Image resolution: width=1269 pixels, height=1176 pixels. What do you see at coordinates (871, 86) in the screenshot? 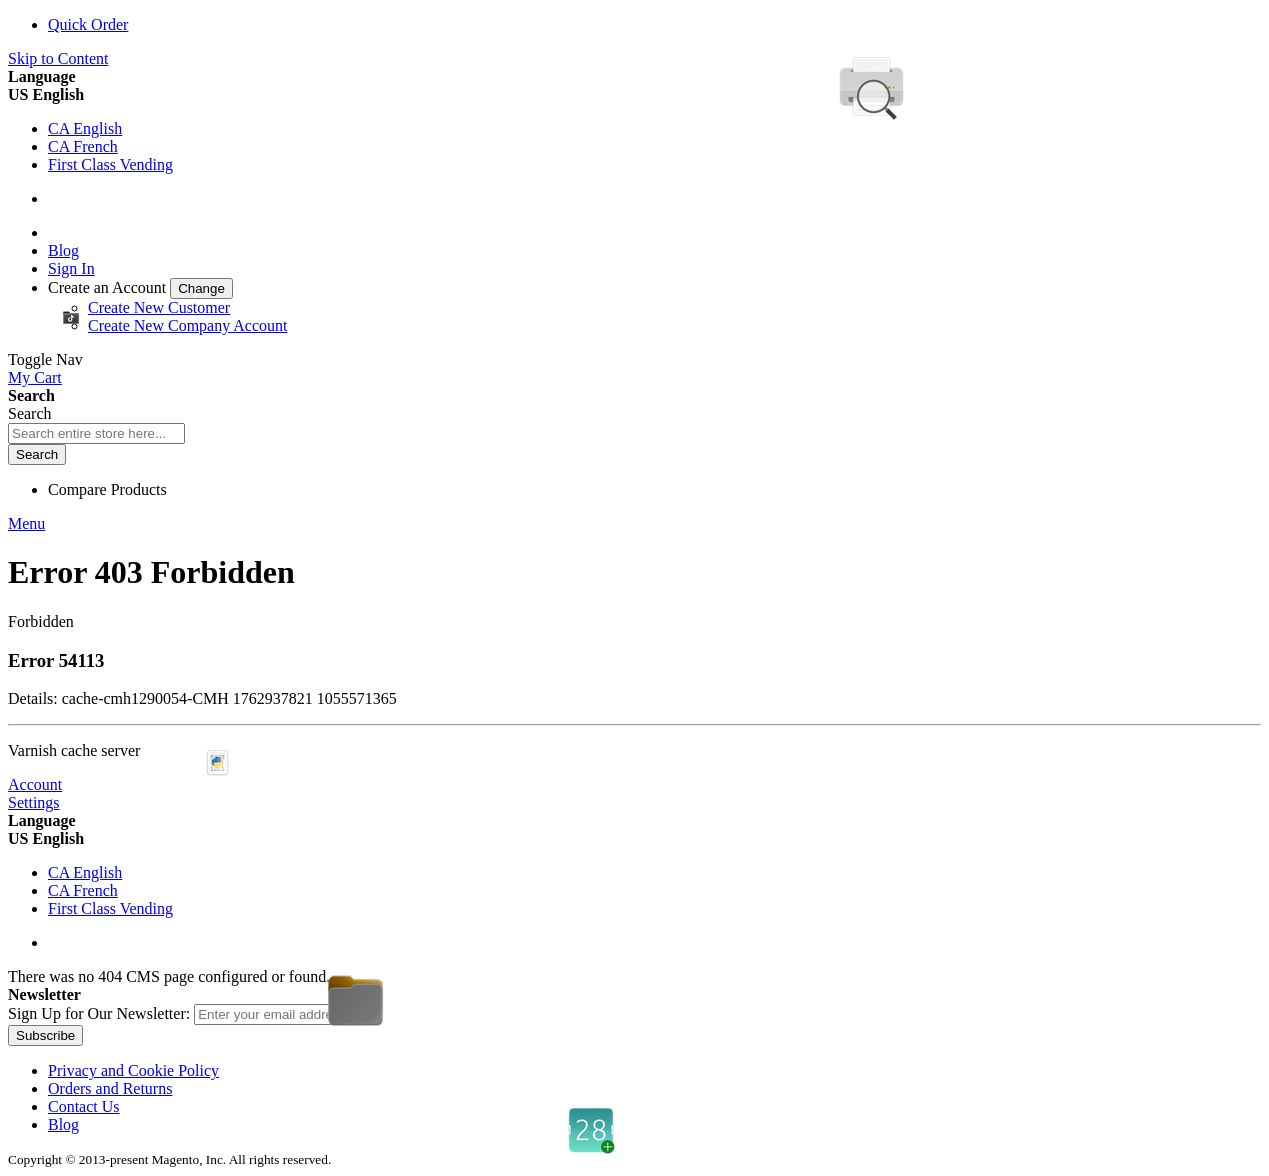
I see `preview document before printing` at bounding box center [871, 86].